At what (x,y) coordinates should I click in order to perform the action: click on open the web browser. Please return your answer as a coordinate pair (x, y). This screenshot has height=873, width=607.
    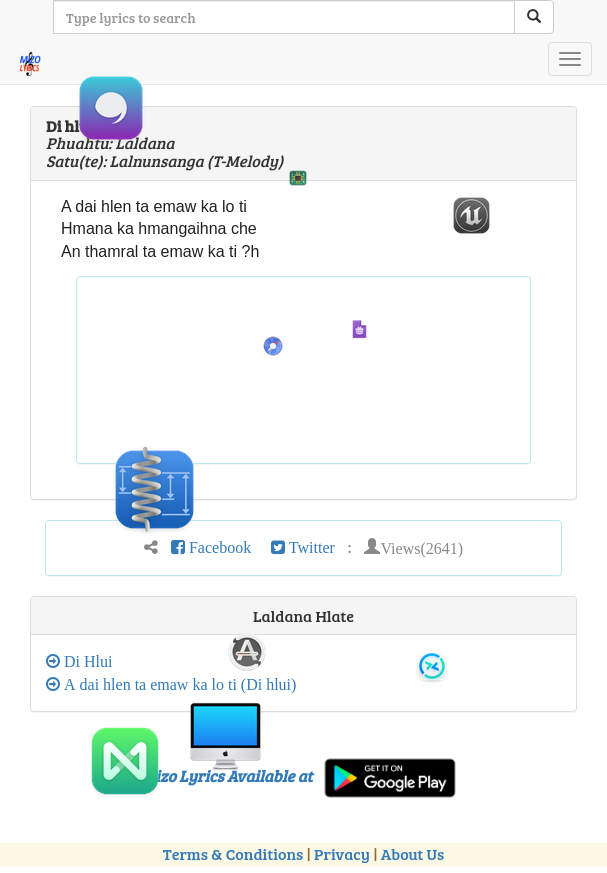
    Looking at the image, I should click on (273, 346).